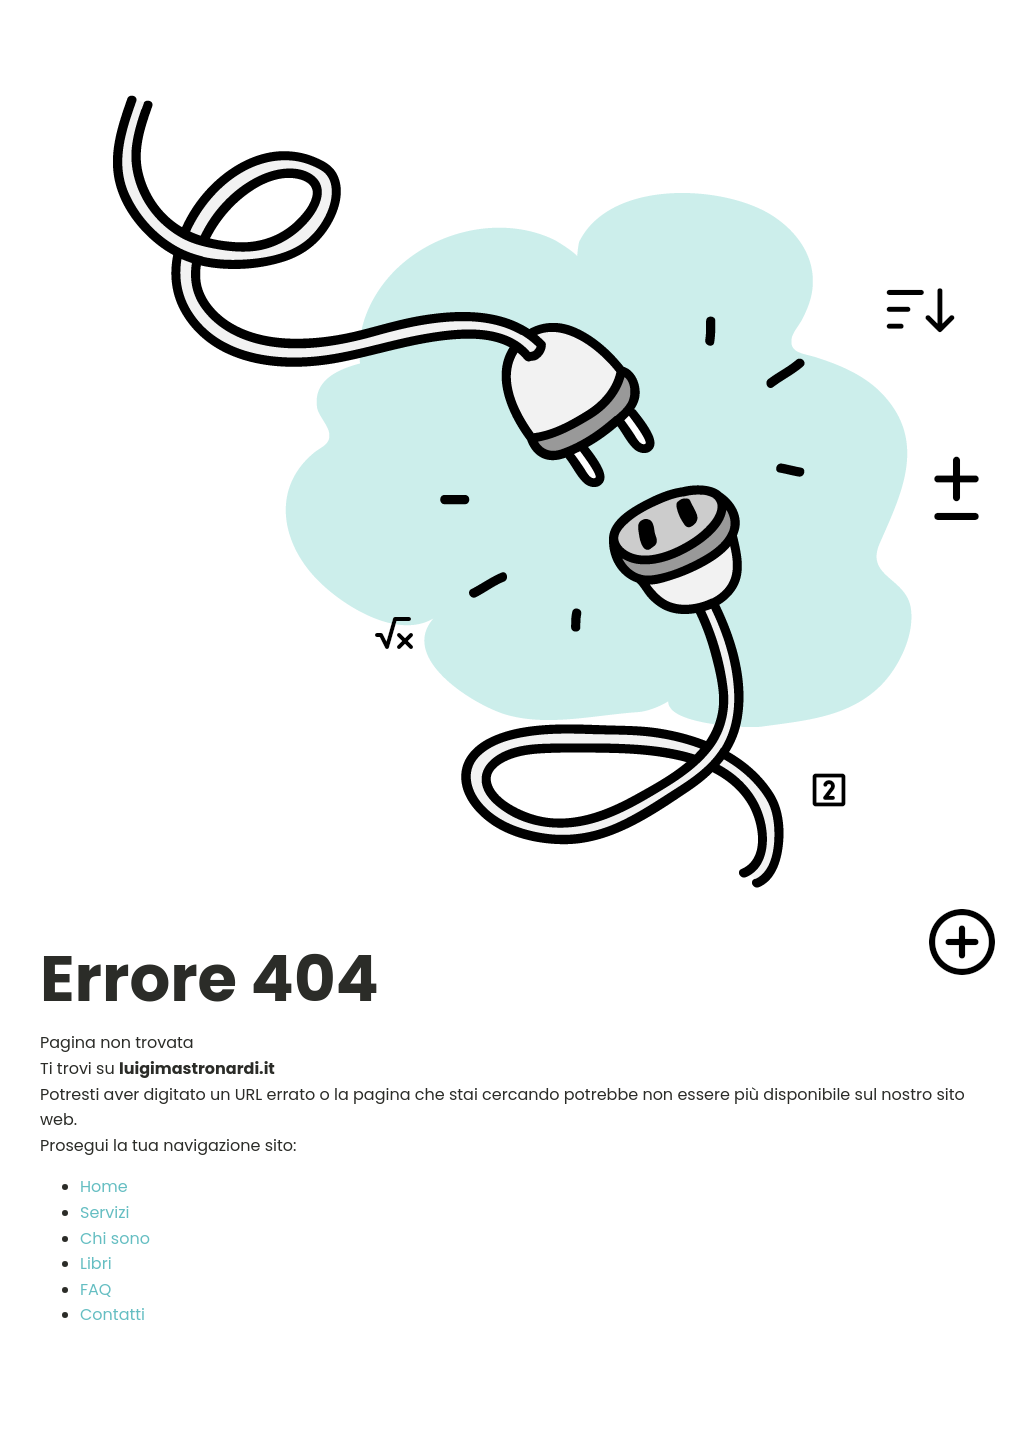 The image size is (1024, 1439). I want to click on indicates step two in a numbered sequence, so click(829, 790).